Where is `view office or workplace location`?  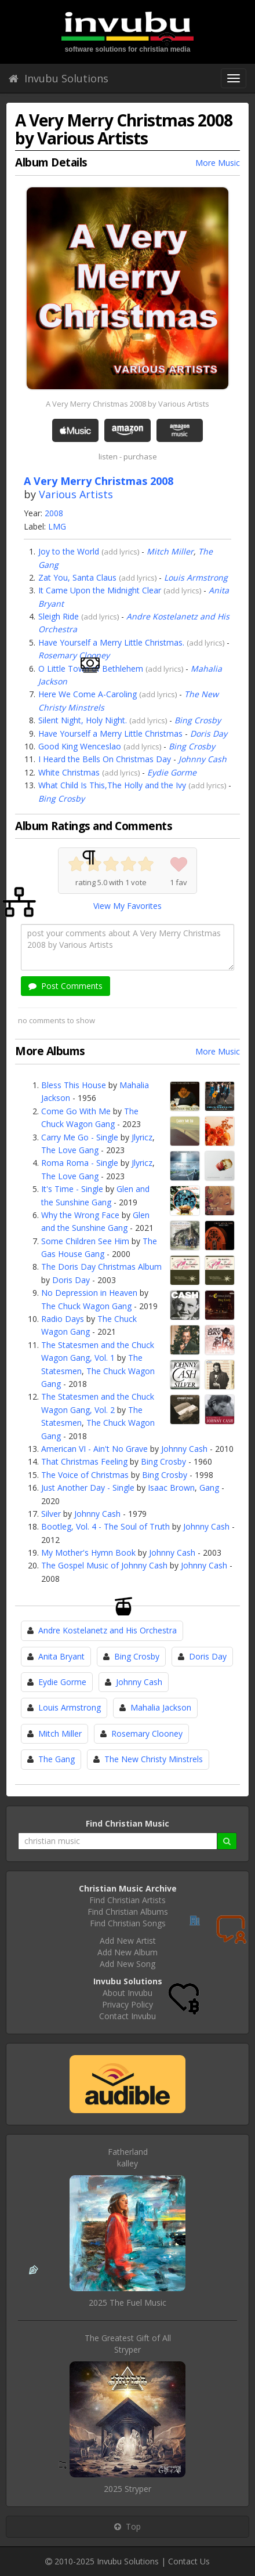 view office or workplace location is located at coordinates (195, 1921).